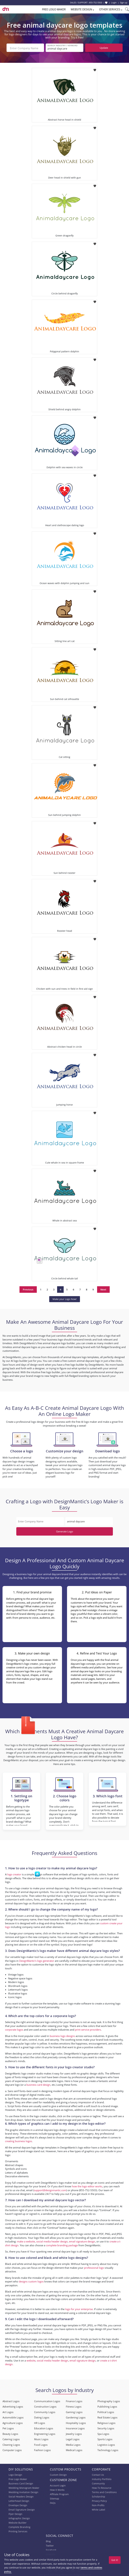 Image resolution: width=129 pixels, height=2576 pixels. Describe the element at coordinates (37, 1874) in the screenshot. I see `launch kde desktop environment settings` at that location.